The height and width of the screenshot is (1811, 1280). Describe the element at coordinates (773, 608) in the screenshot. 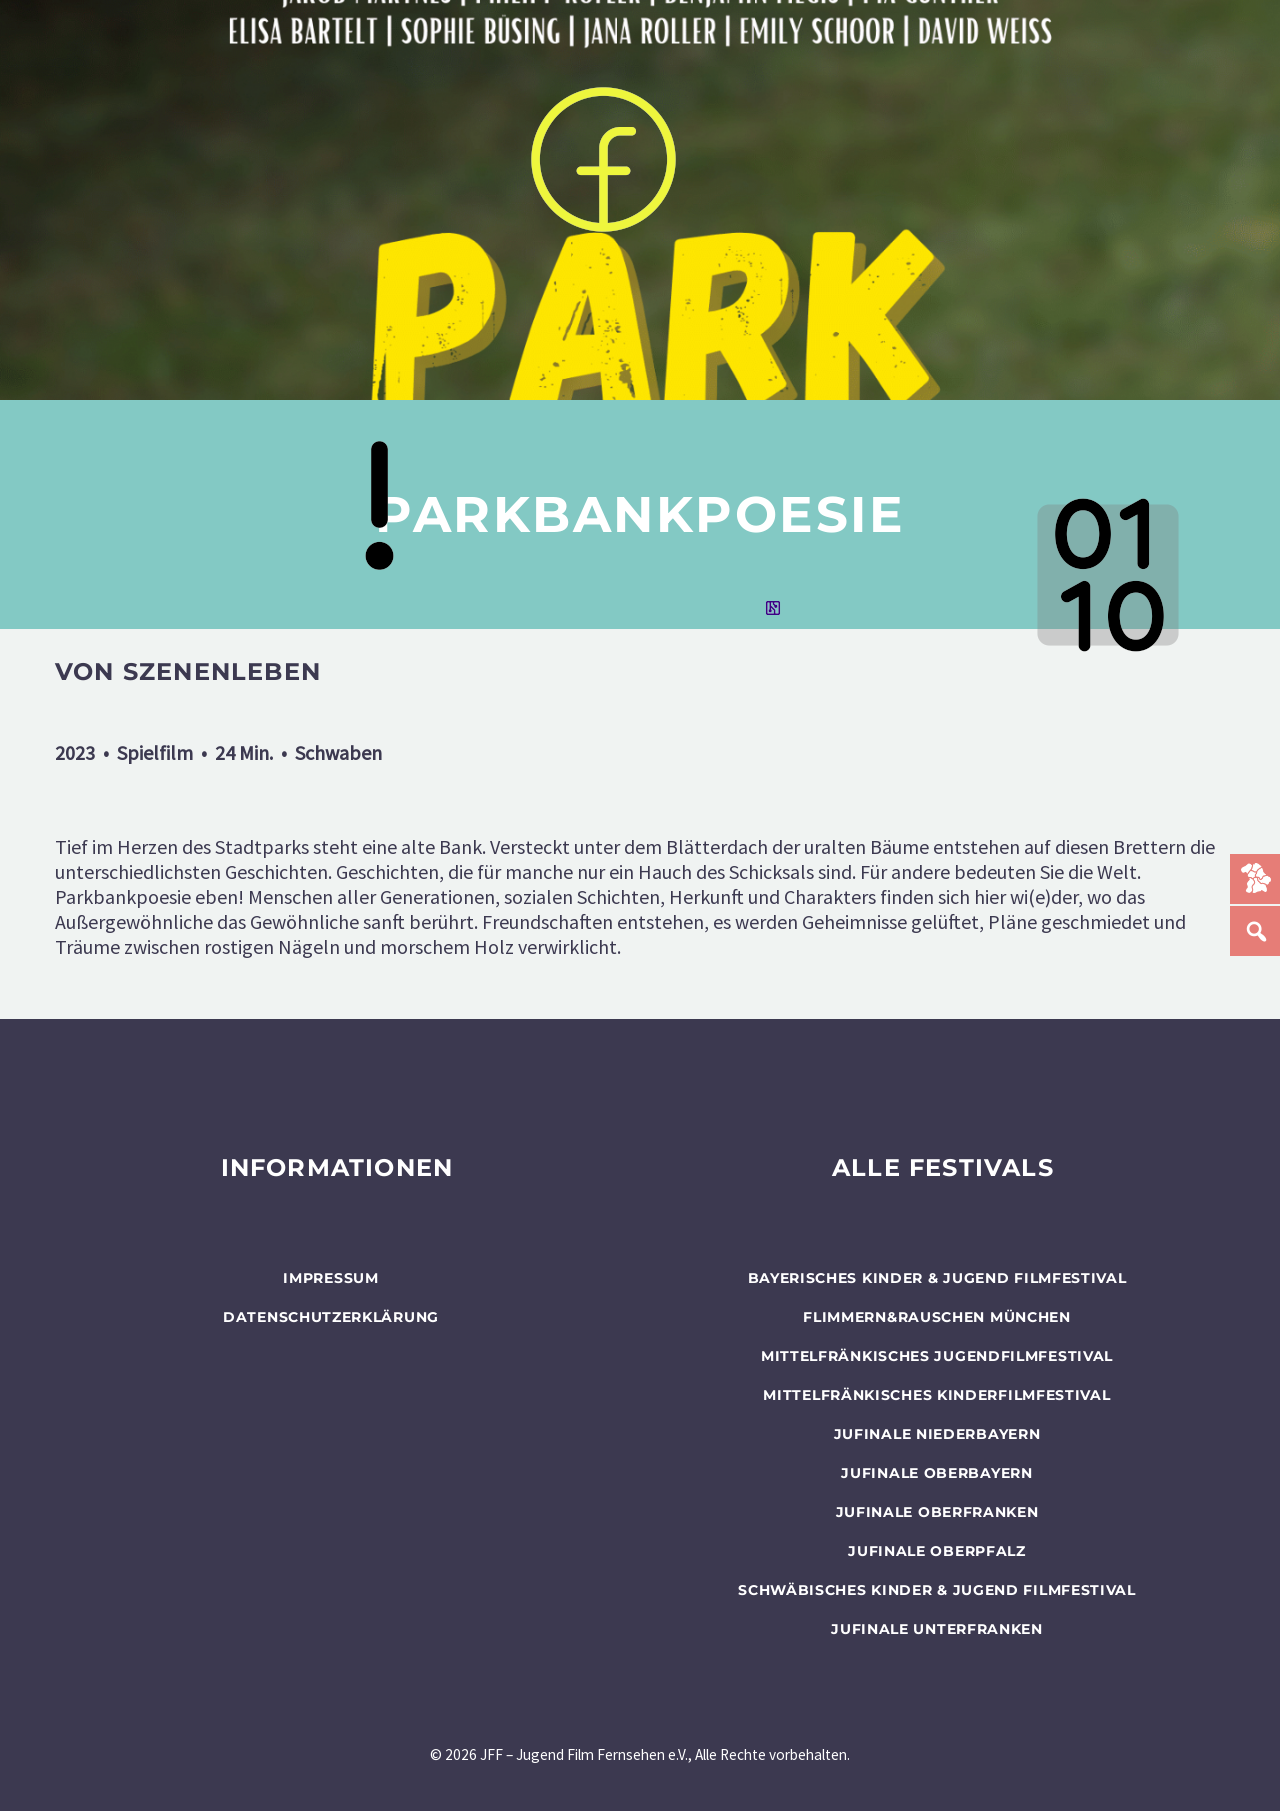

I see `access circuit or hardware settings` at that location.